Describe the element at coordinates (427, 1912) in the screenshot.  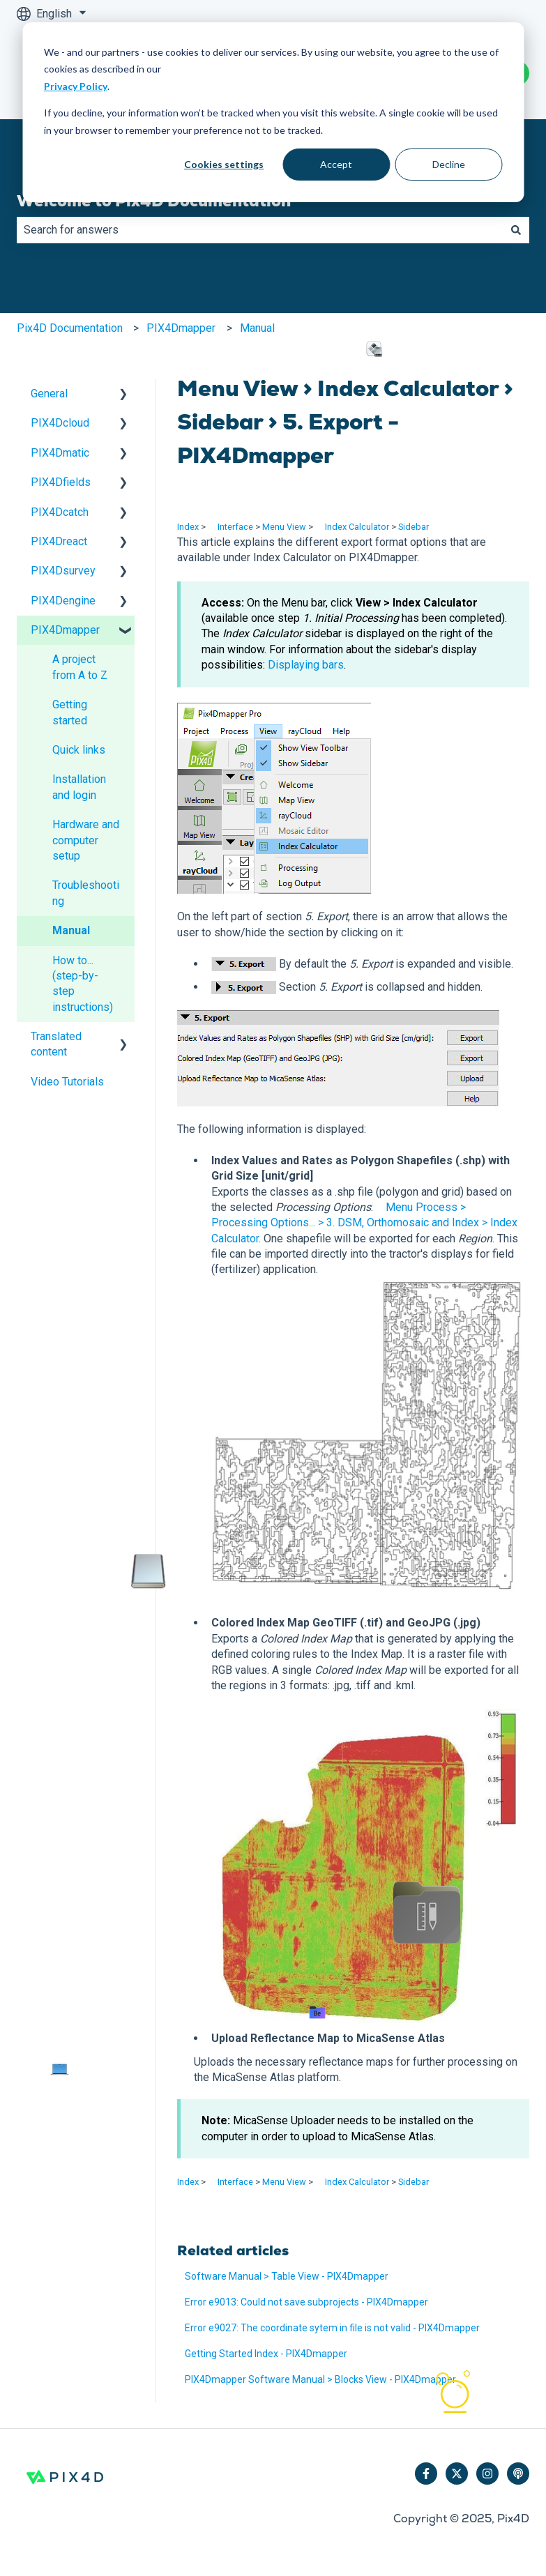
I see `access your templates folder` at that location.